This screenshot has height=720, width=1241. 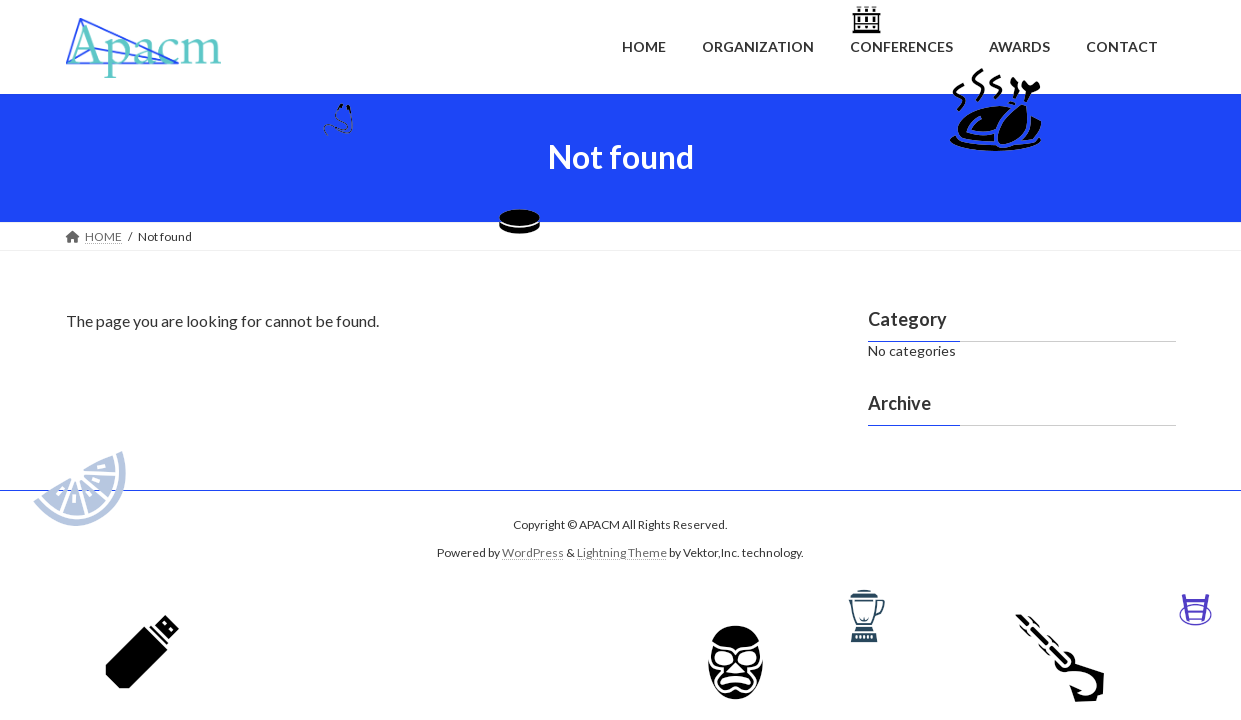 What do you see at coordinates (143, 651) in the screenshot?
I see `access external storage device` at bounding box center [143, 651].